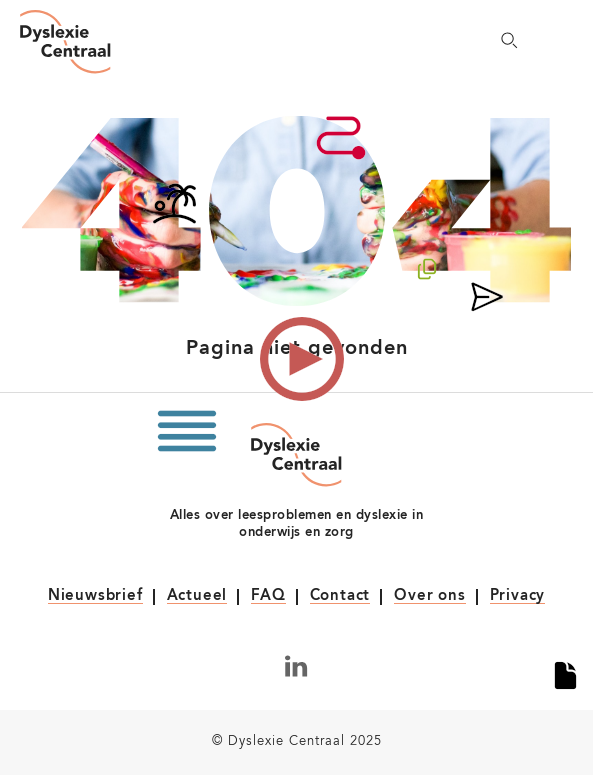 The height and width of the screenshot is (775, 593). What do you see at coordinates (302, 359) in the screenshot?
I see `play media or video content` at bounding box center [302, 359].